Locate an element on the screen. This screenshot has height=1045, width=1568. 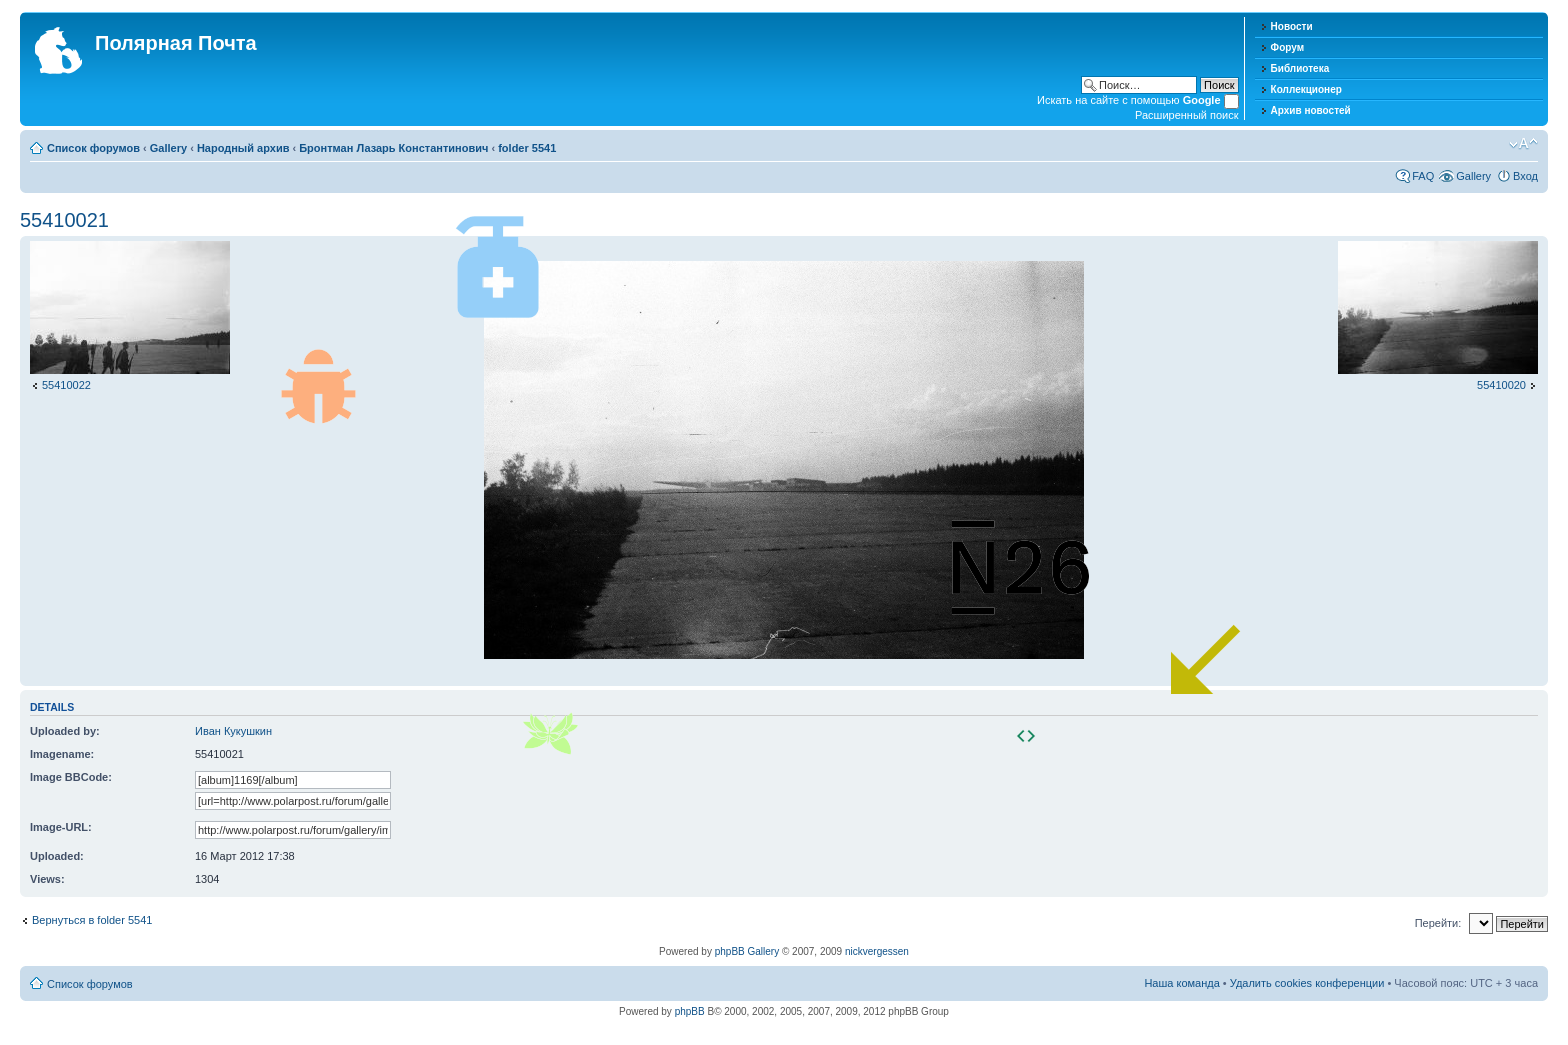
access hand sanitizer station location is located at coordinates (498, 267).